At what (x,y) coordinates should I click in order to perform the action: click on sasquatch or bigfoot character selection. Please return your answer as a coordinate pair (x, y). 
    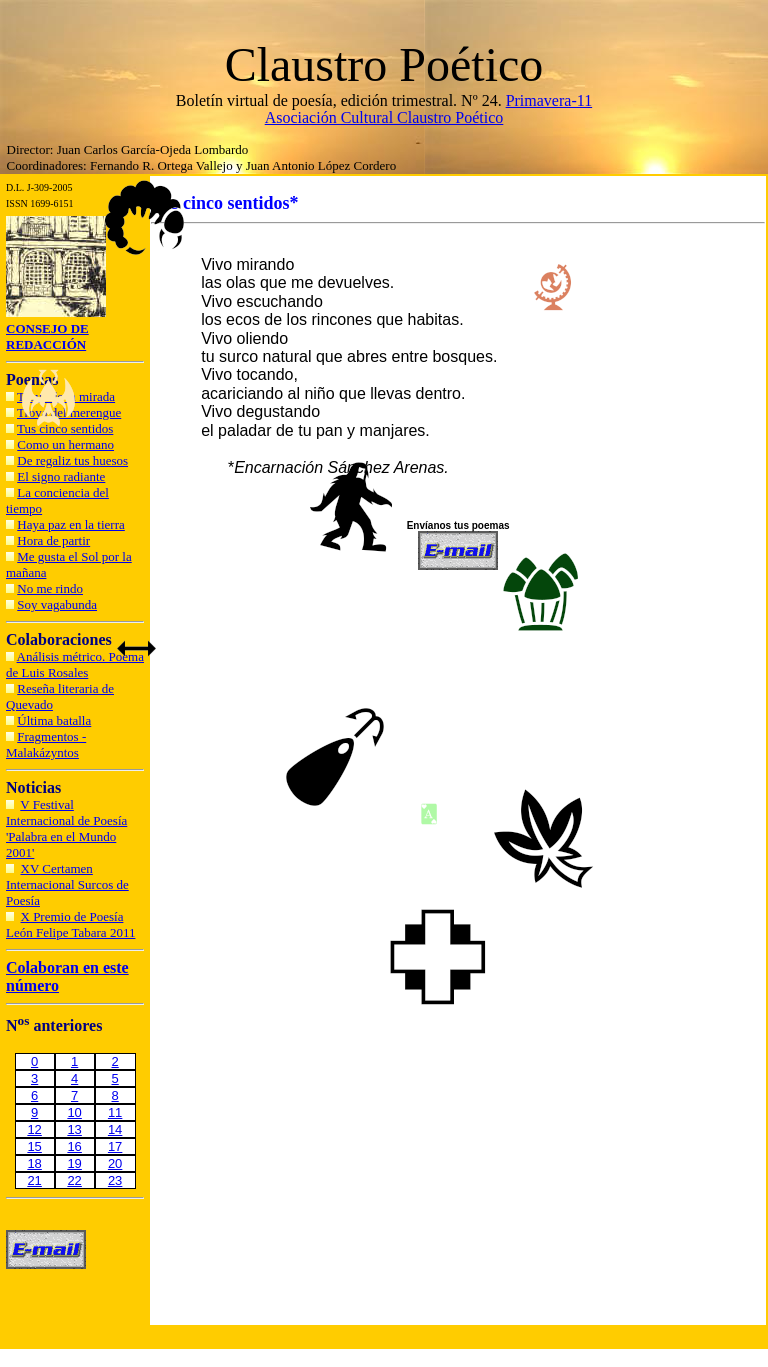
    Looking at the image, I should click on (351, 507).